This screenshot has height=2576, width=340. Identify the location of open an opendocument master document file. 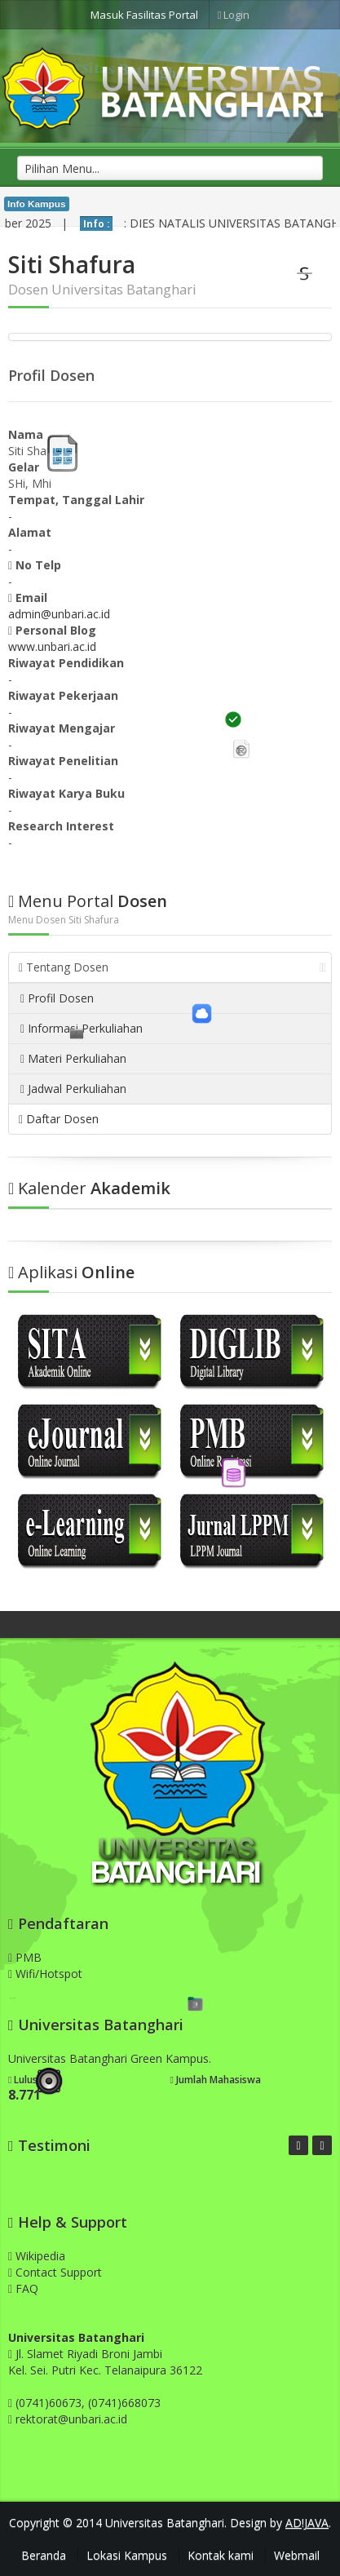
(62, 453).